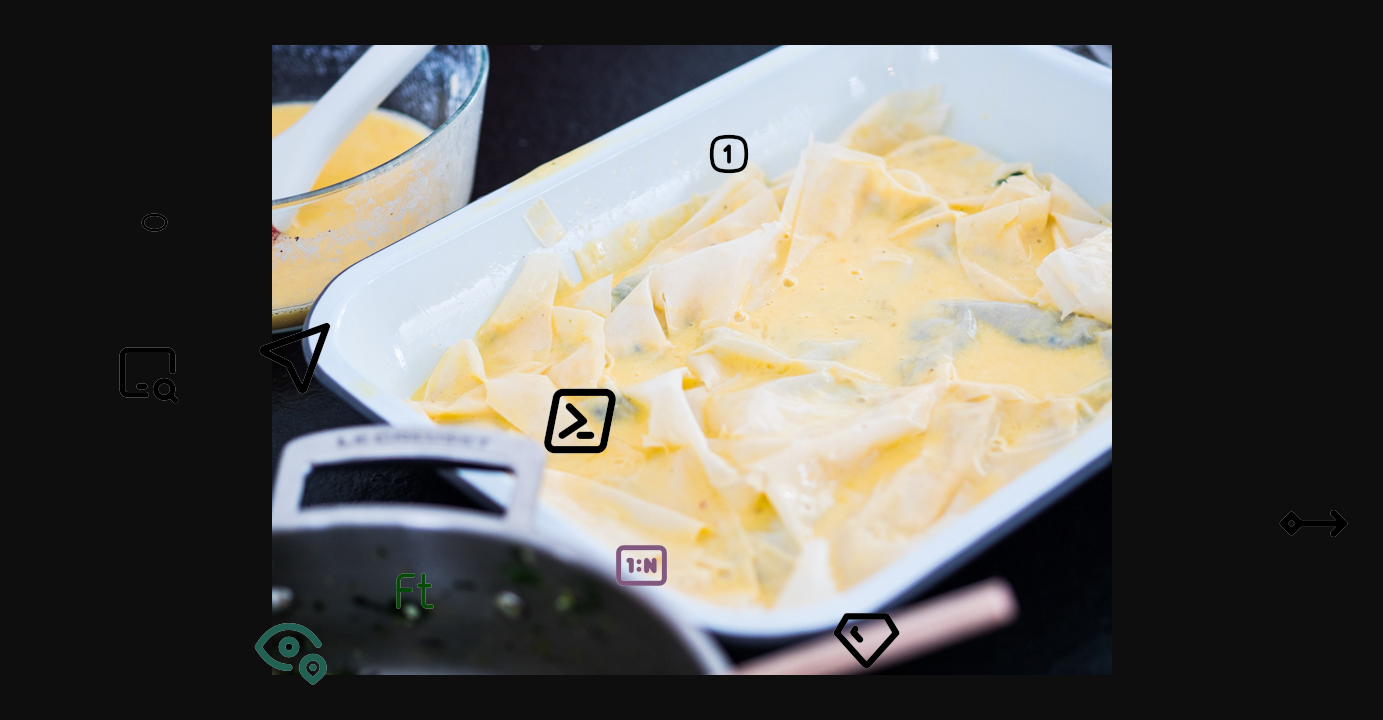 This screenshot has height=720, width=1383. Describe the element at coordinates (147, 372) in the screenshot. I see `search content on tablet device` at that location.